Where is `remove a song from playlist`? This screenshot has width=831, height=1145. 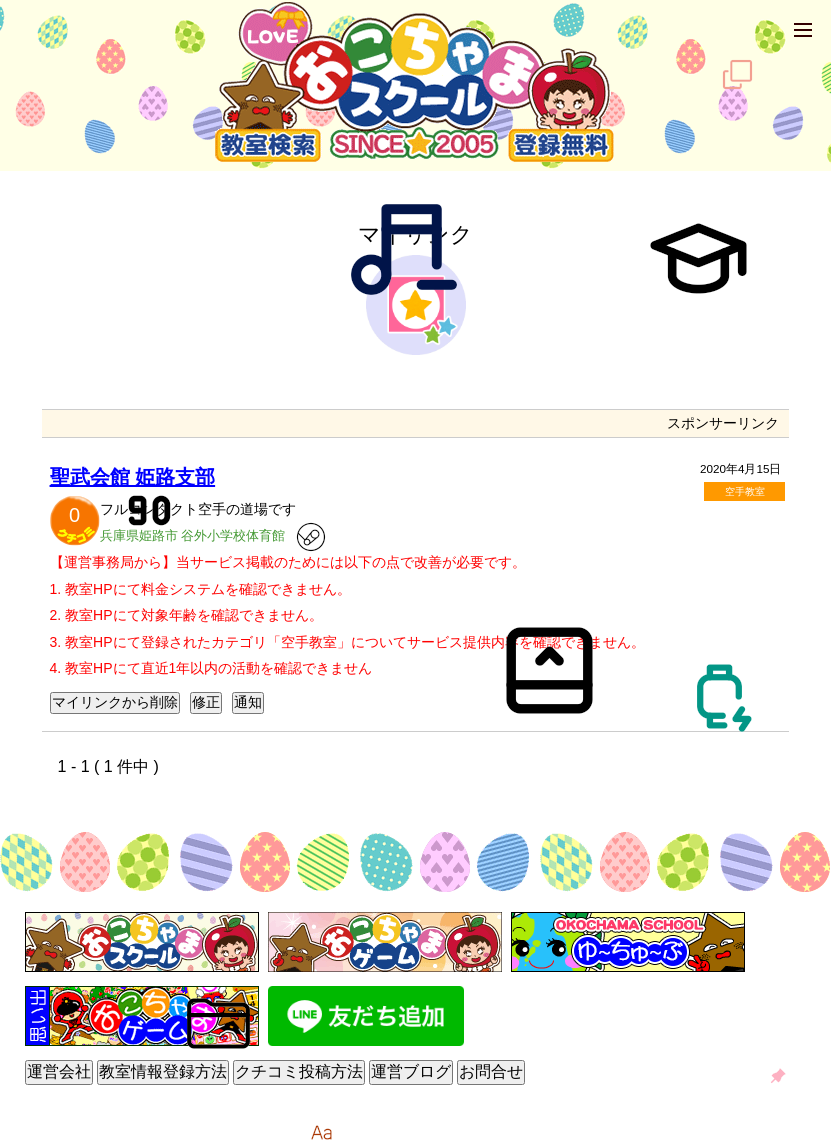
remove a song from playlist is located at coordinates (401, 249).